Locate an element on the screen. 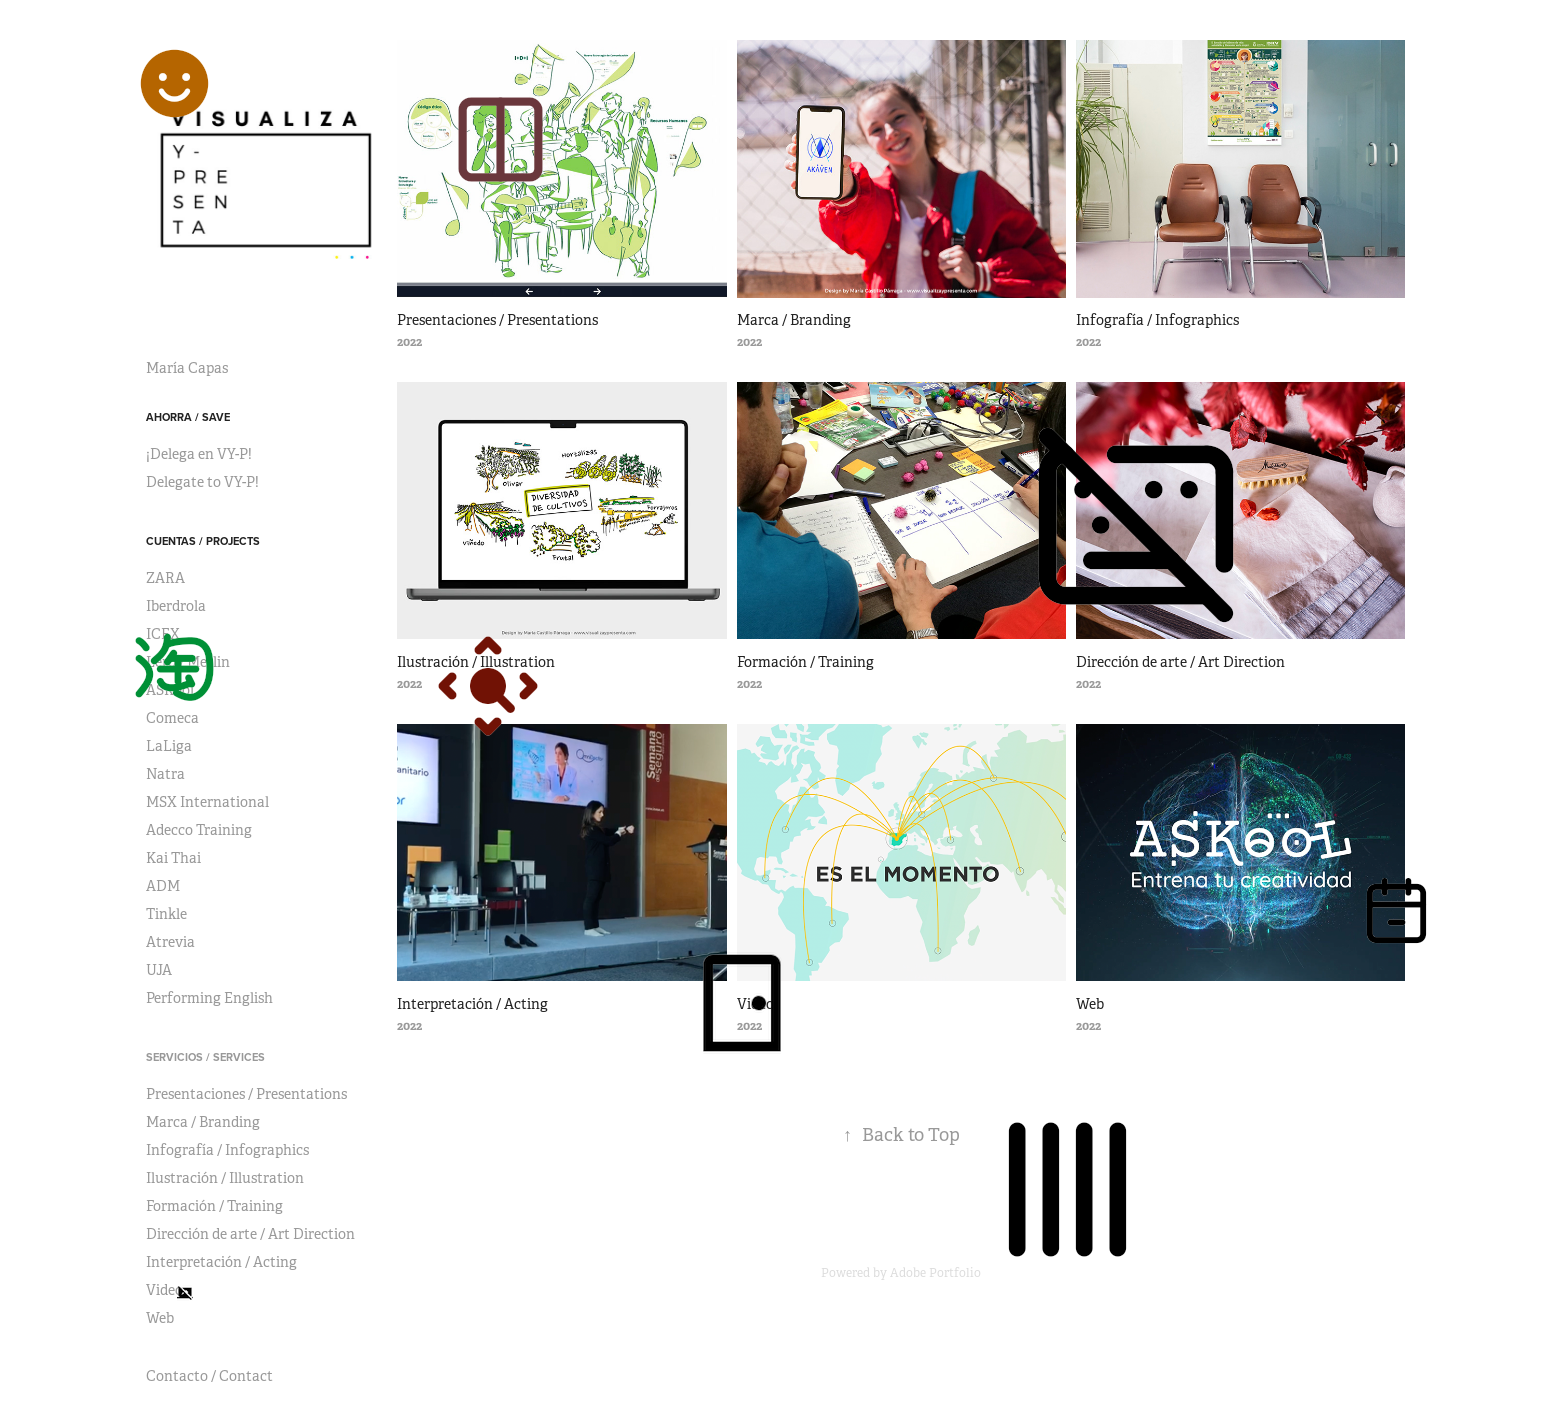 The width and height of the screenshot is (1551, 1415). add an emoji or reaction is located at coordinates (174, 83).